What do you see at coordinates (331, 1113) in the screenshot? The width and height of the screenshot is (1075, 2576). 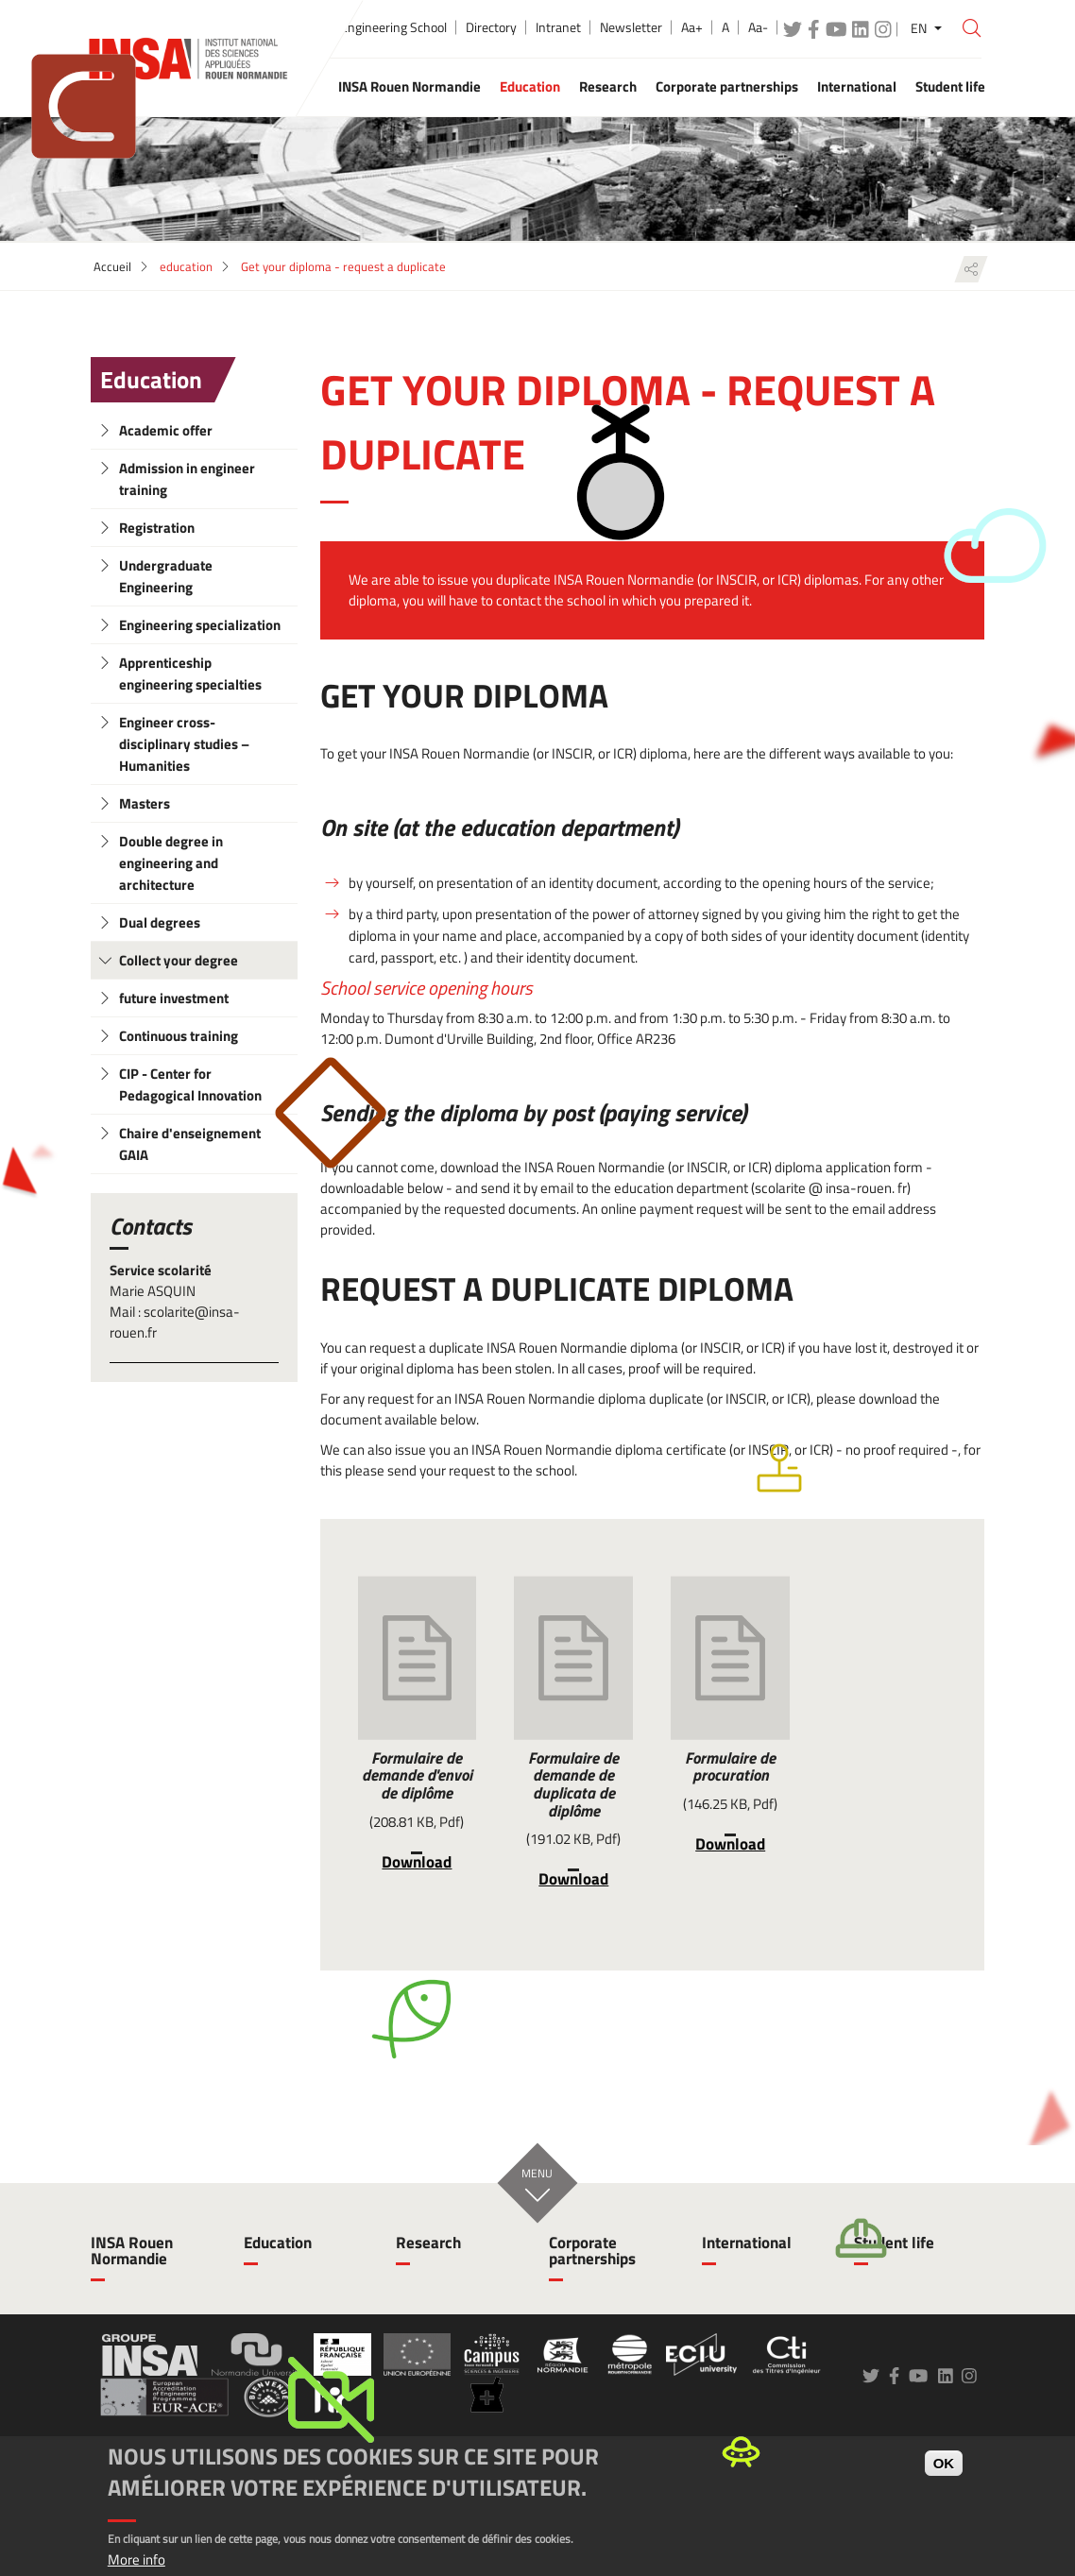 I see `indicates premium or exclusive content` at bounding box center [331, 1113].